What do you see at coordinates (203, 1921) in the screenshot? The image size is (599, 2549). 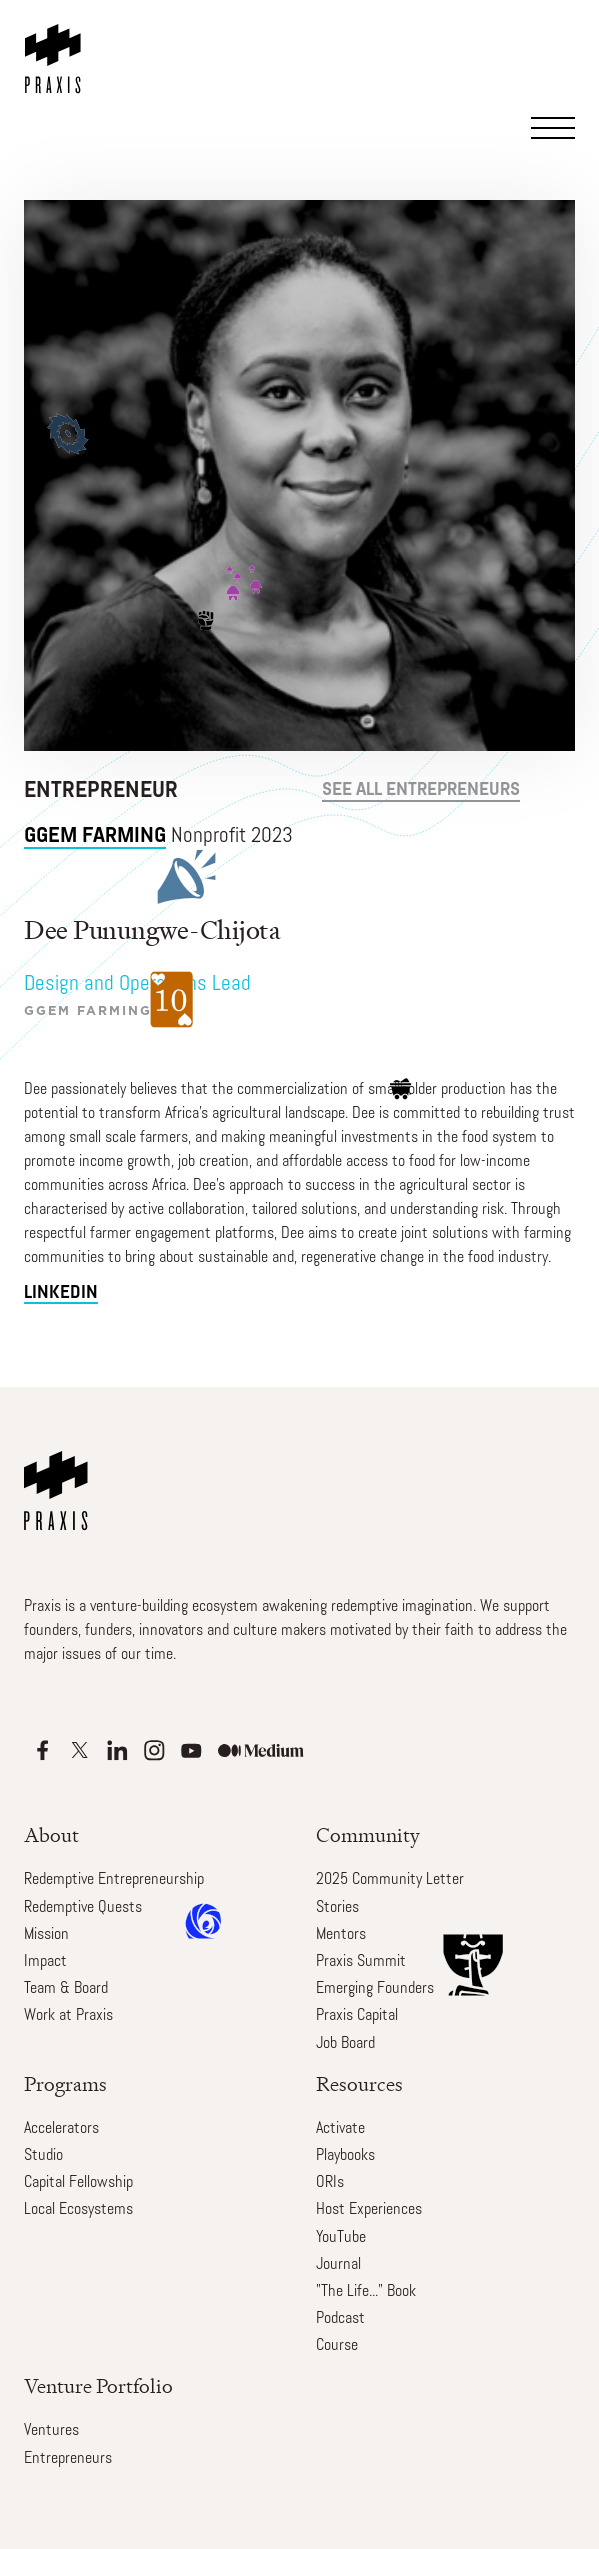 I see `indicates a monster or creature ability in a game interface` at bounding box center [203, 1921].